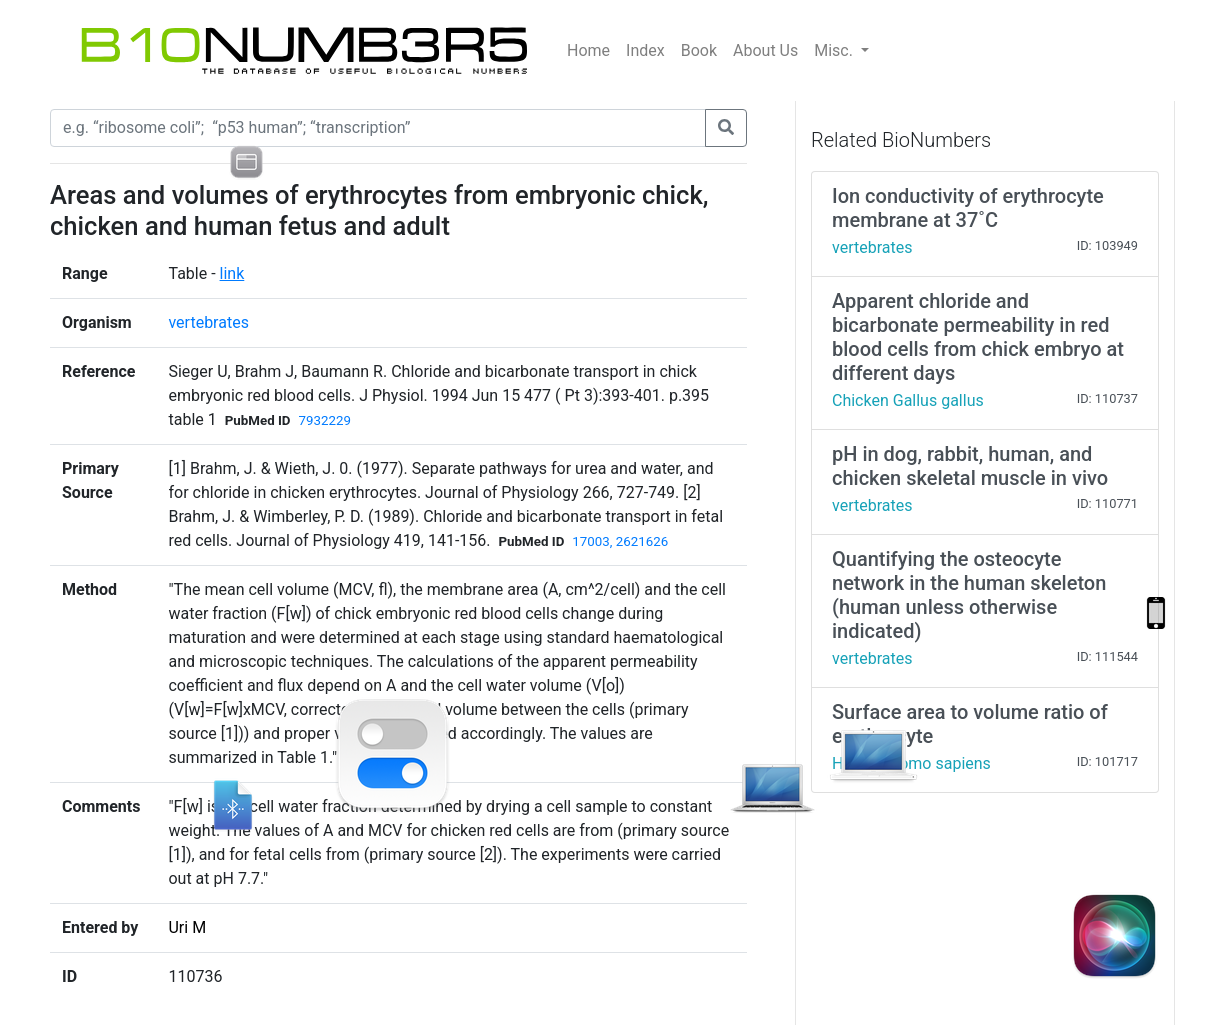  I want to click on view connected iPhone device, so click(1156, 613).